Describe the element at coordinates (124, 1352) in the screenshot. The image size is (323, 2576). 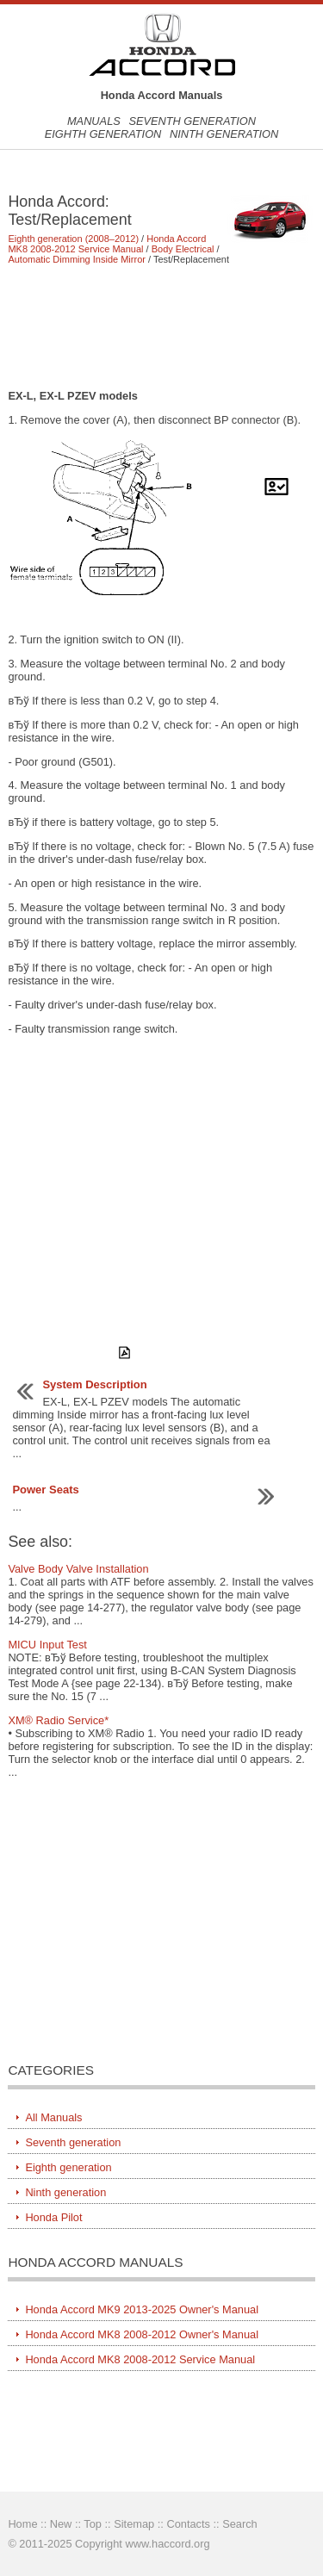
I see `view or open a PDF document` at that location.